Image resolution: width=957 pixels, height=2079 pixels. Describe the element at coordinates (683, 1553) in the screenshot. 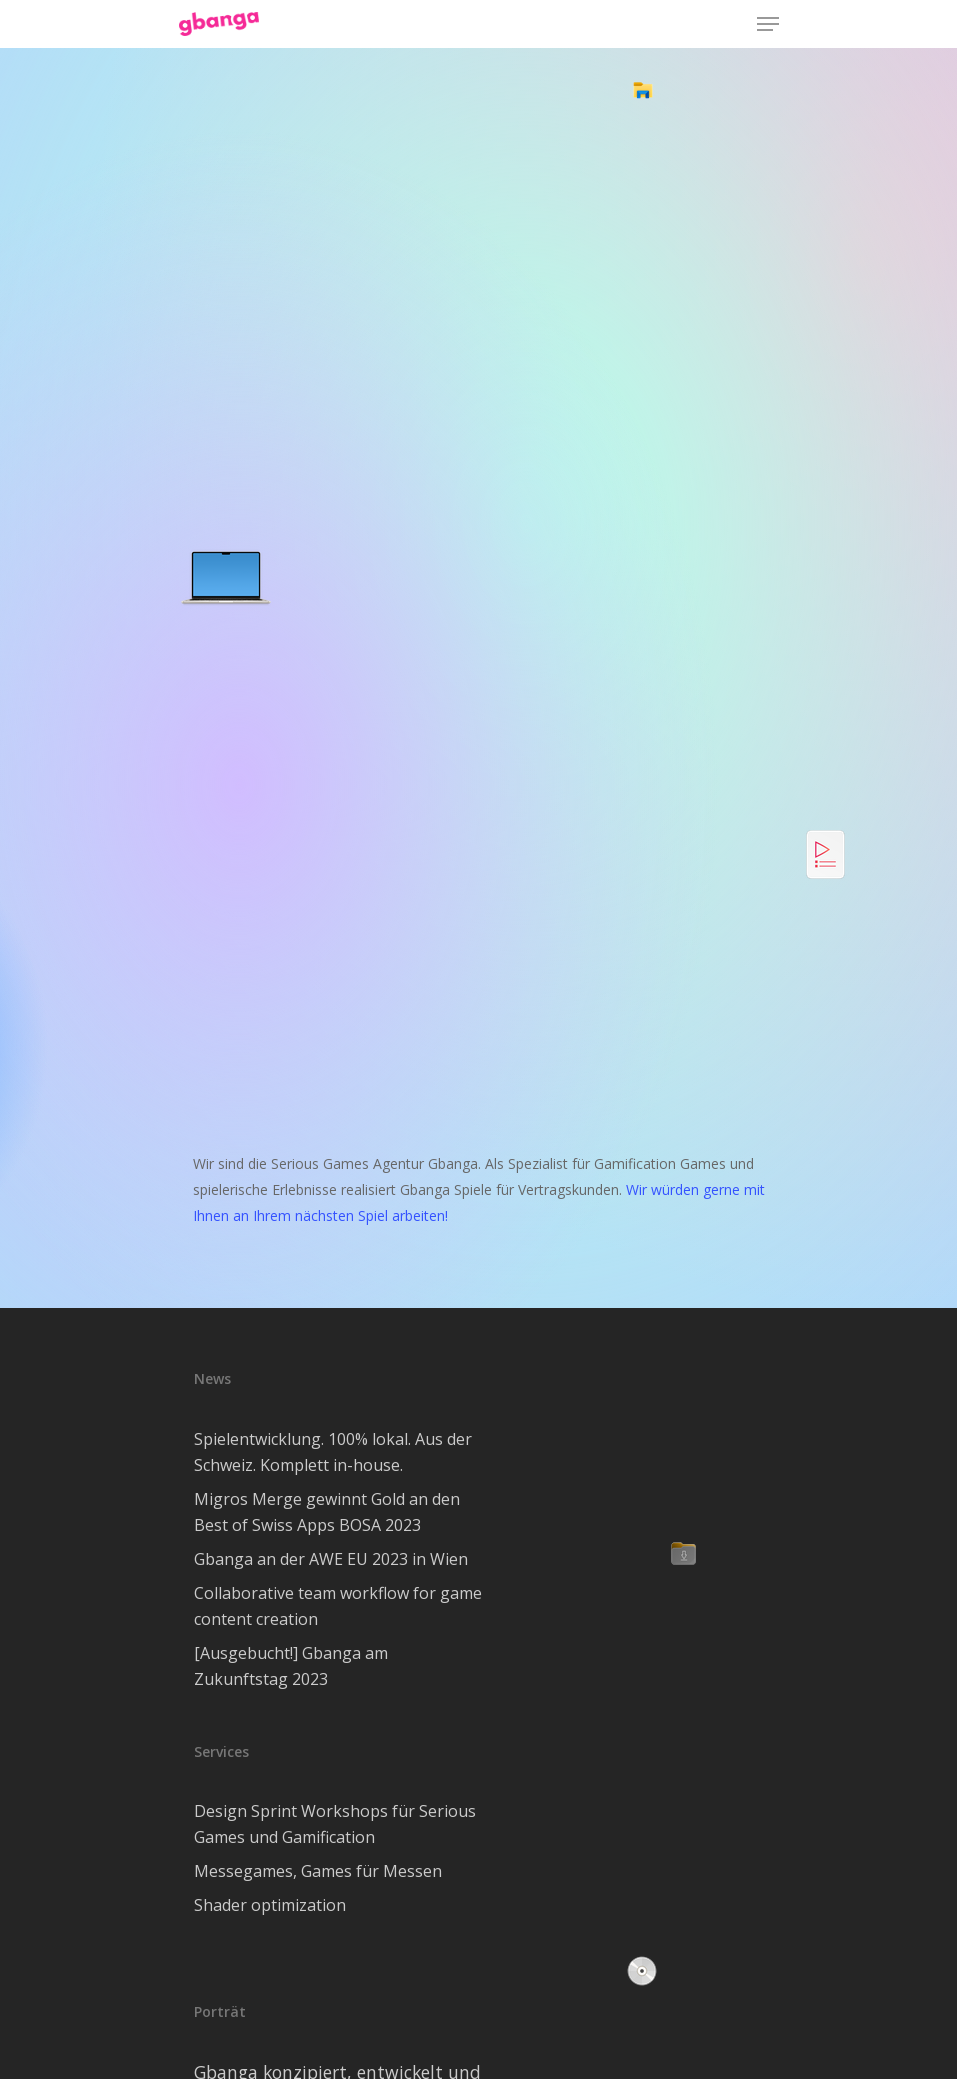

I see `open your downloads folder` at that location.